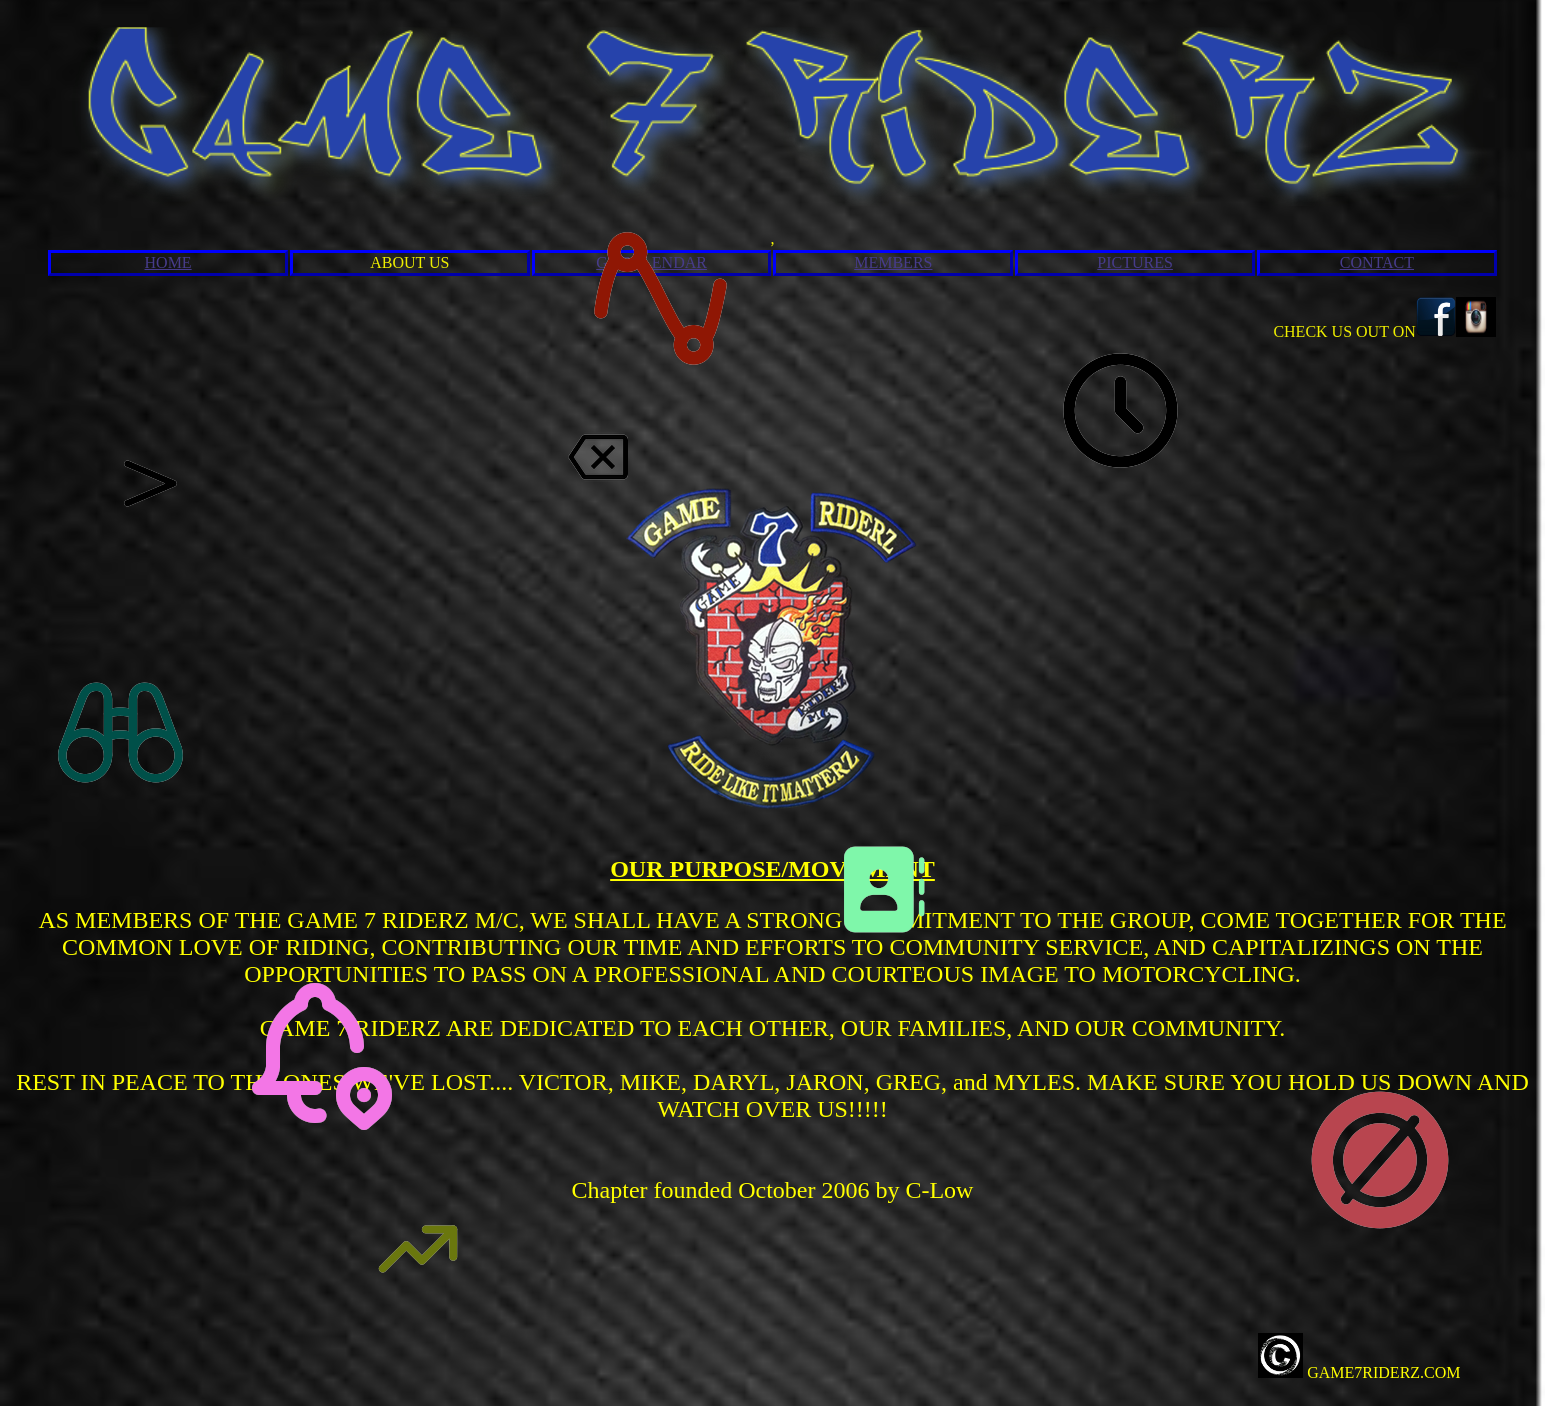 This screenshot has width=1545, height=1406. Describe the element at coordinates (120, 732) in the screenshot. I see `search or explore content` at that location.